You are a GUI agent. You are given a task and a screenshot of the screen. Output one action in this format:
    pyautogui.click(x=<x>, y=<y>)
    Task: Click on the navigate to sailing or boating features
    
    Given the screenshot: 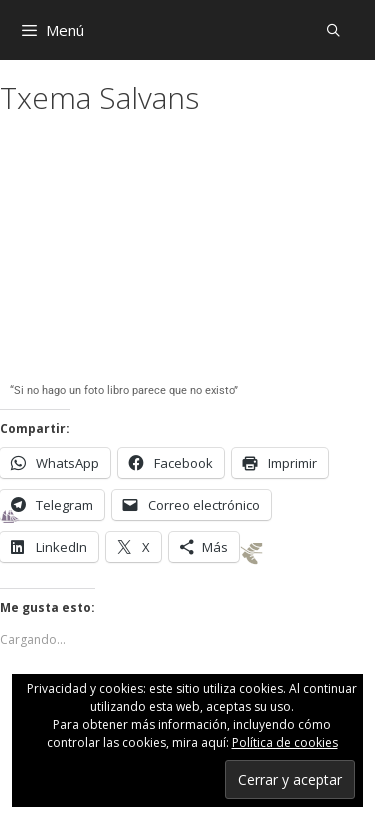 What is the action you would take?
    pyautogui.click(x=10, y=516)
    